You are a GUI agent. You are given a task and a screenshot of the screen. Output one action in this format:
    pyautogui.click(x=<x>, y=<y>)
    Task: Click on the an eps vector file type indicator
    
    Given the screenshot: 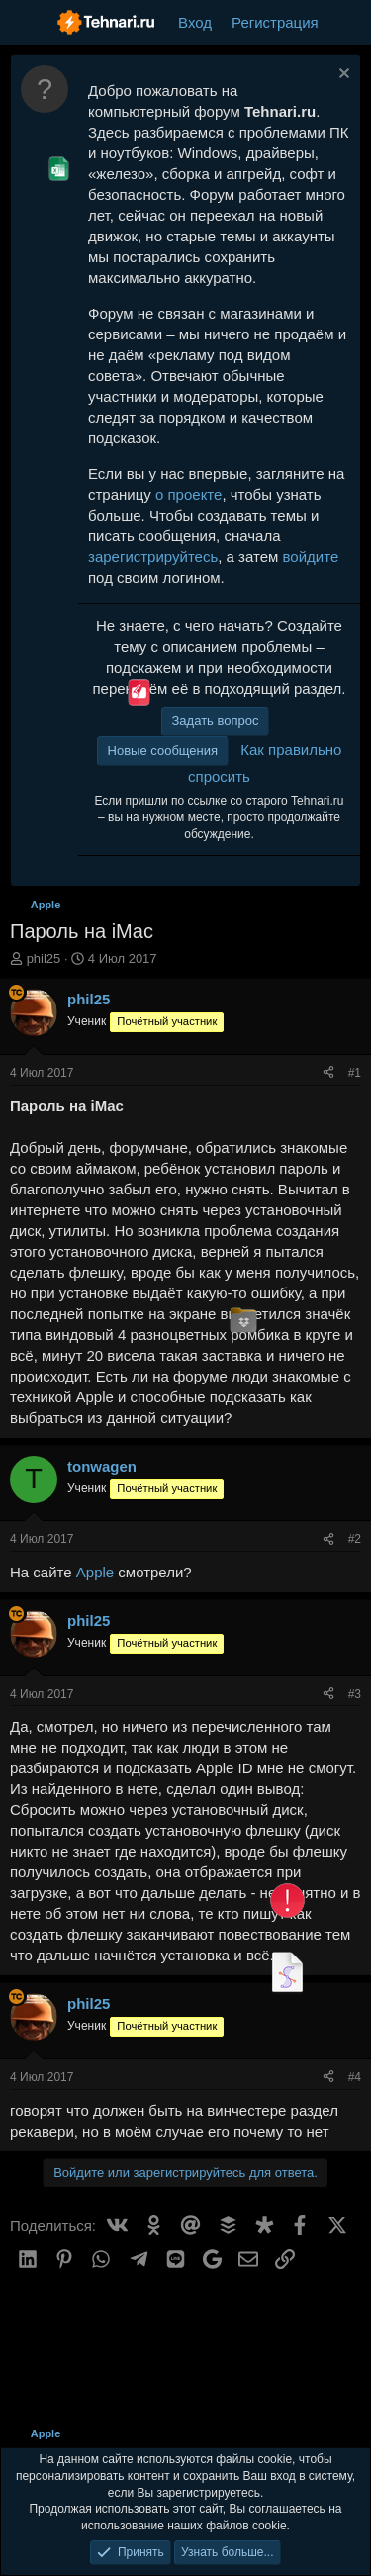 What is the action you would take?
    pyautogui.click(x=139, y=692)
    